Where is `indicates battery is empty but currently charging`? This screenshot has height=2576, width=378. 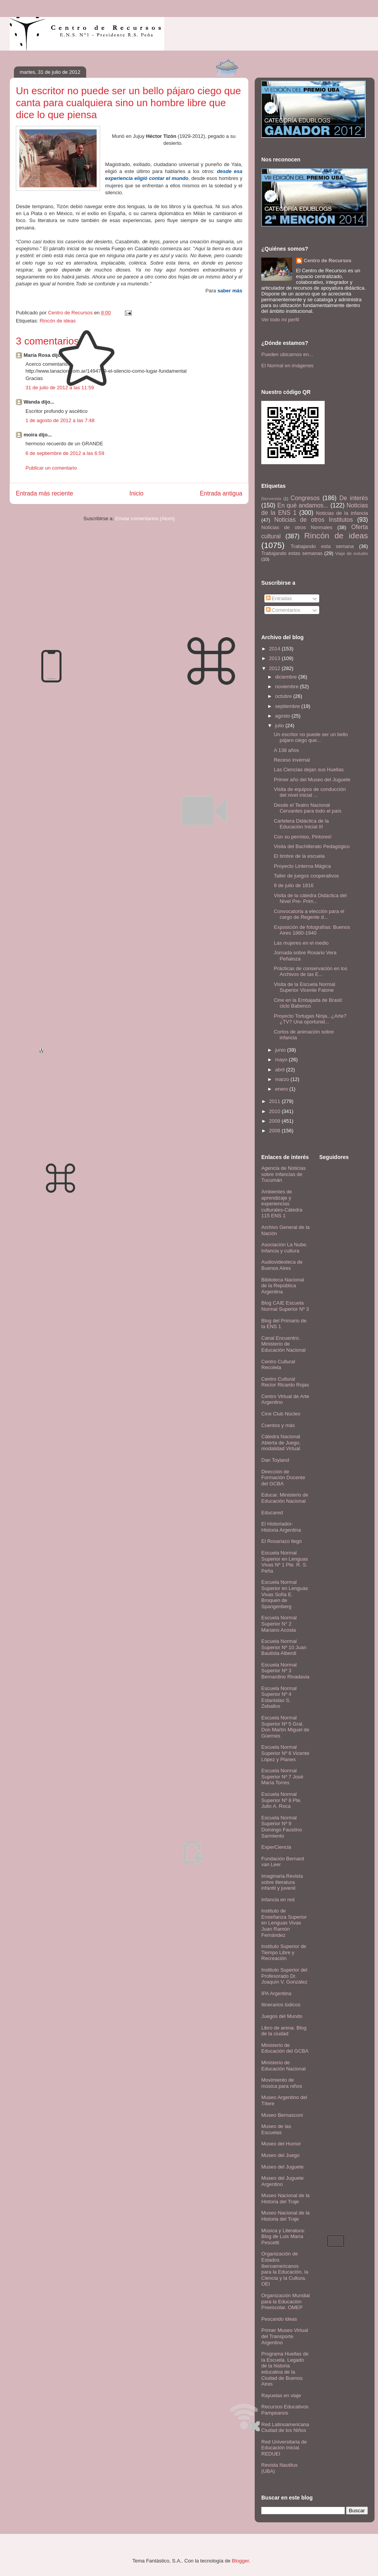 indicates battery is empty but currently charging is located at coordinates (192, 1852).